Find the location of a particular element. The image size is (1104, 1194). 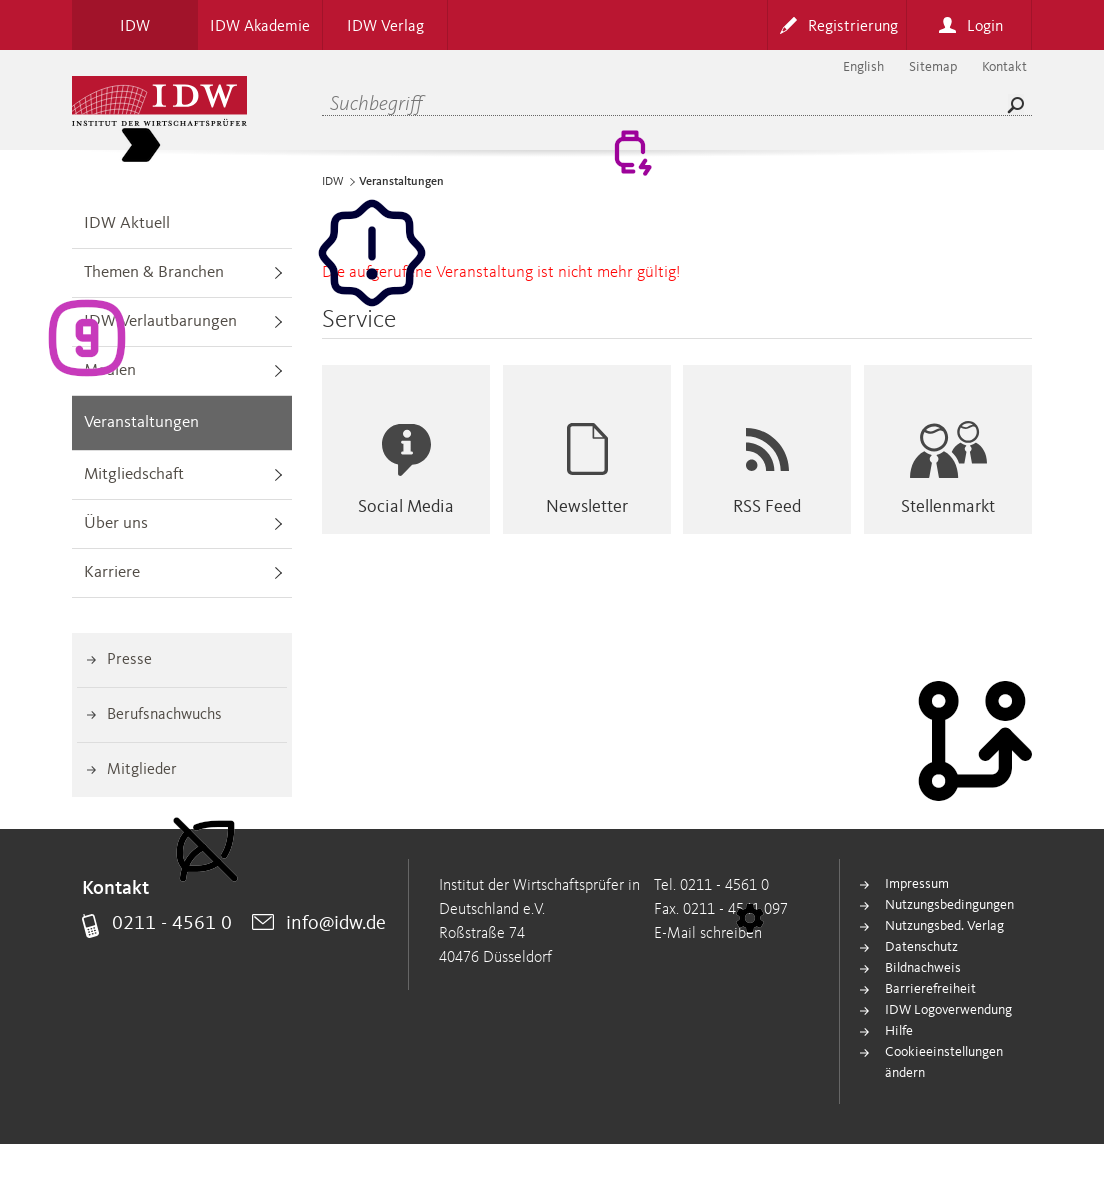

indicates 9 items or notifications is located at coordinates (87, 338).